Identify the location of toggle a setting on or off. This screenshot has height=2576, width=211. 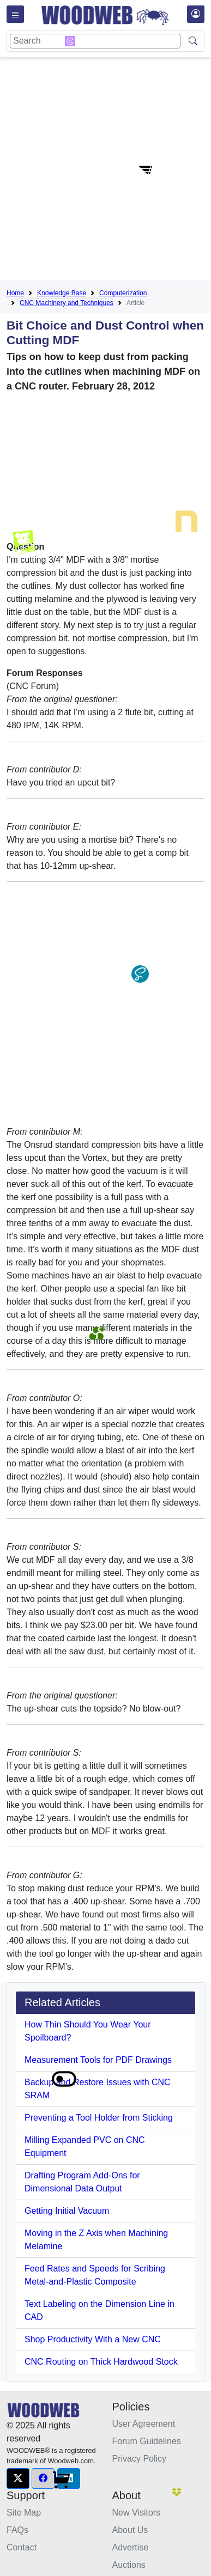
(64, 2079).